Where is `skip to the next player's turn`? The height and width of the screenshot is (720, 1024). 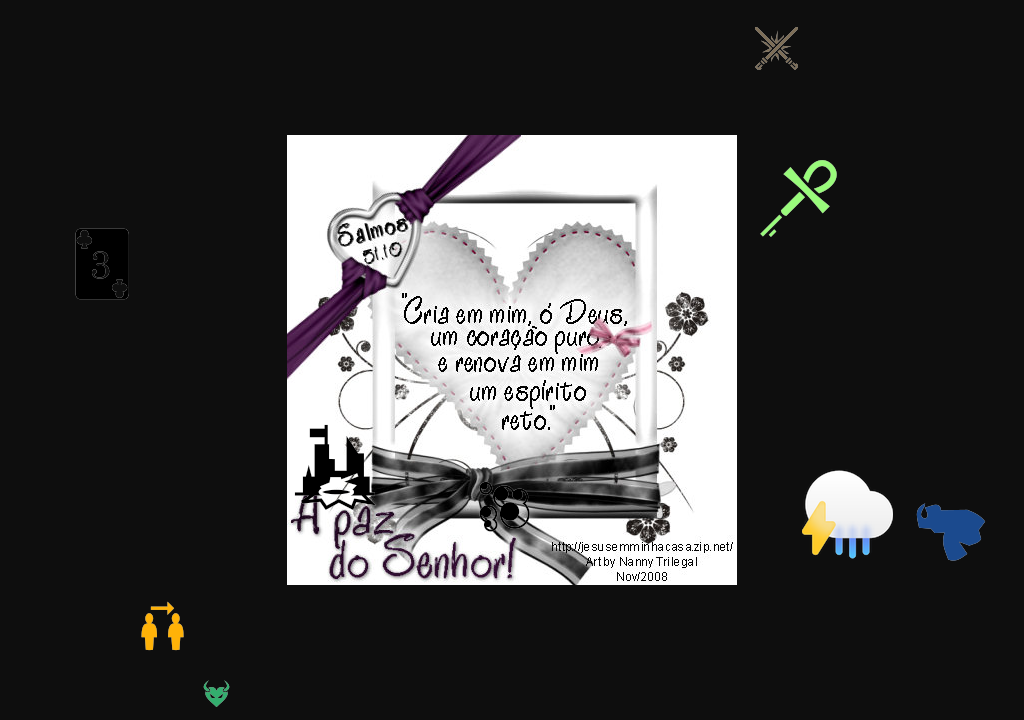
skip to the next player's turn is located at coordinates (162, 626).